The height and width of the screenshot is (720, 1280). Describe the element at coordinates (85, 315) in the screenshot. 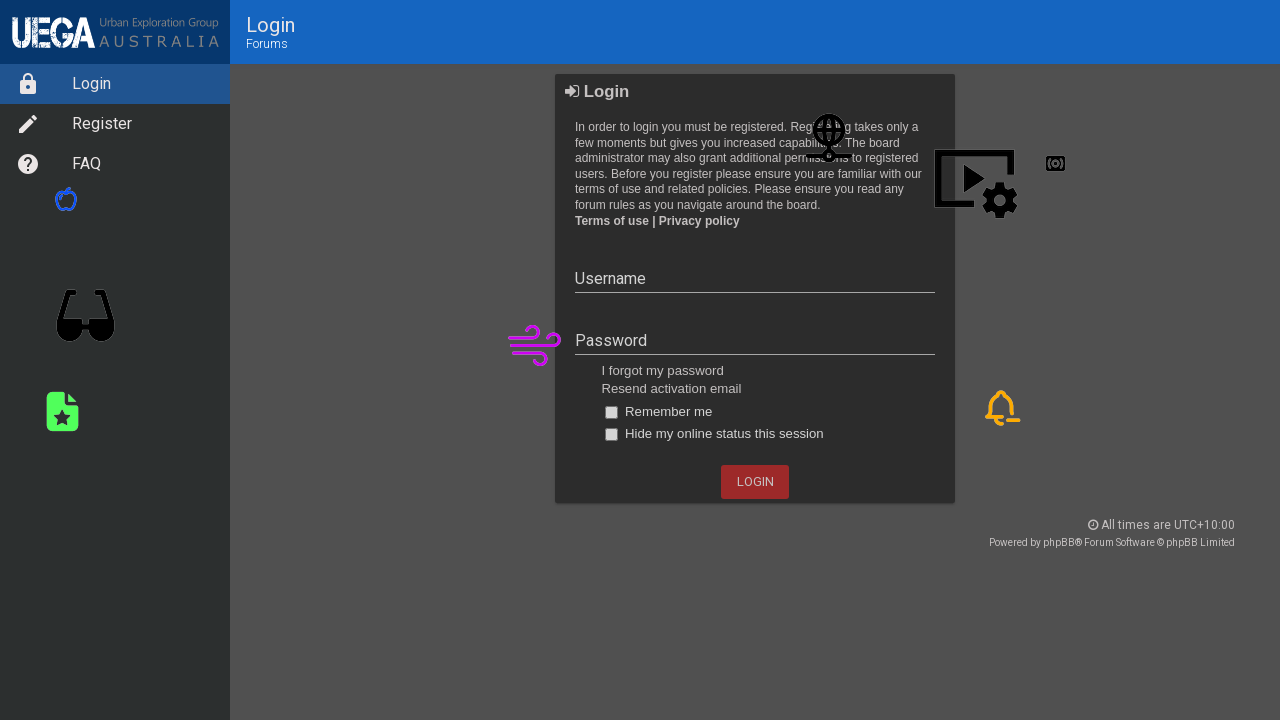

I see `enable reading mode` at that location.